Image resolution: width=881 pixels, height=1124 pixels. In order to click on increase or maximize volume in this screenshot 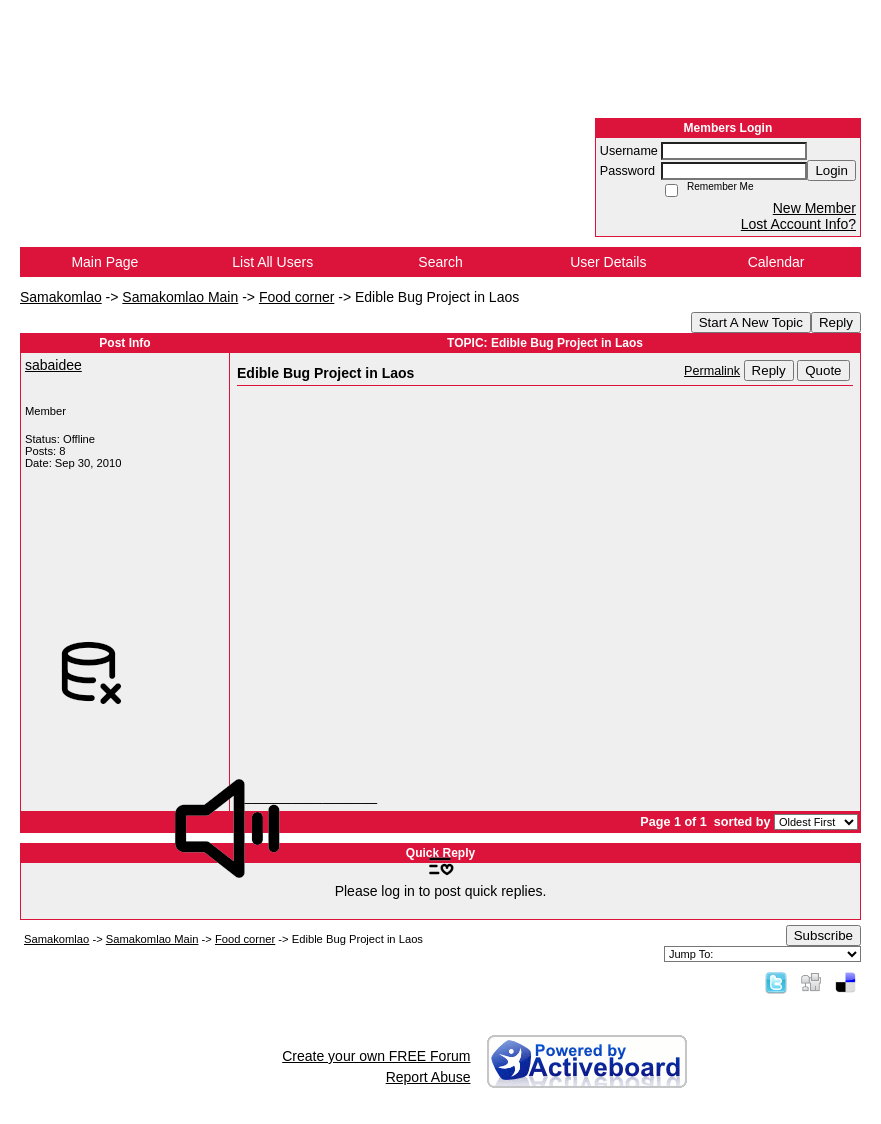, I will do `click(224, 828)`.